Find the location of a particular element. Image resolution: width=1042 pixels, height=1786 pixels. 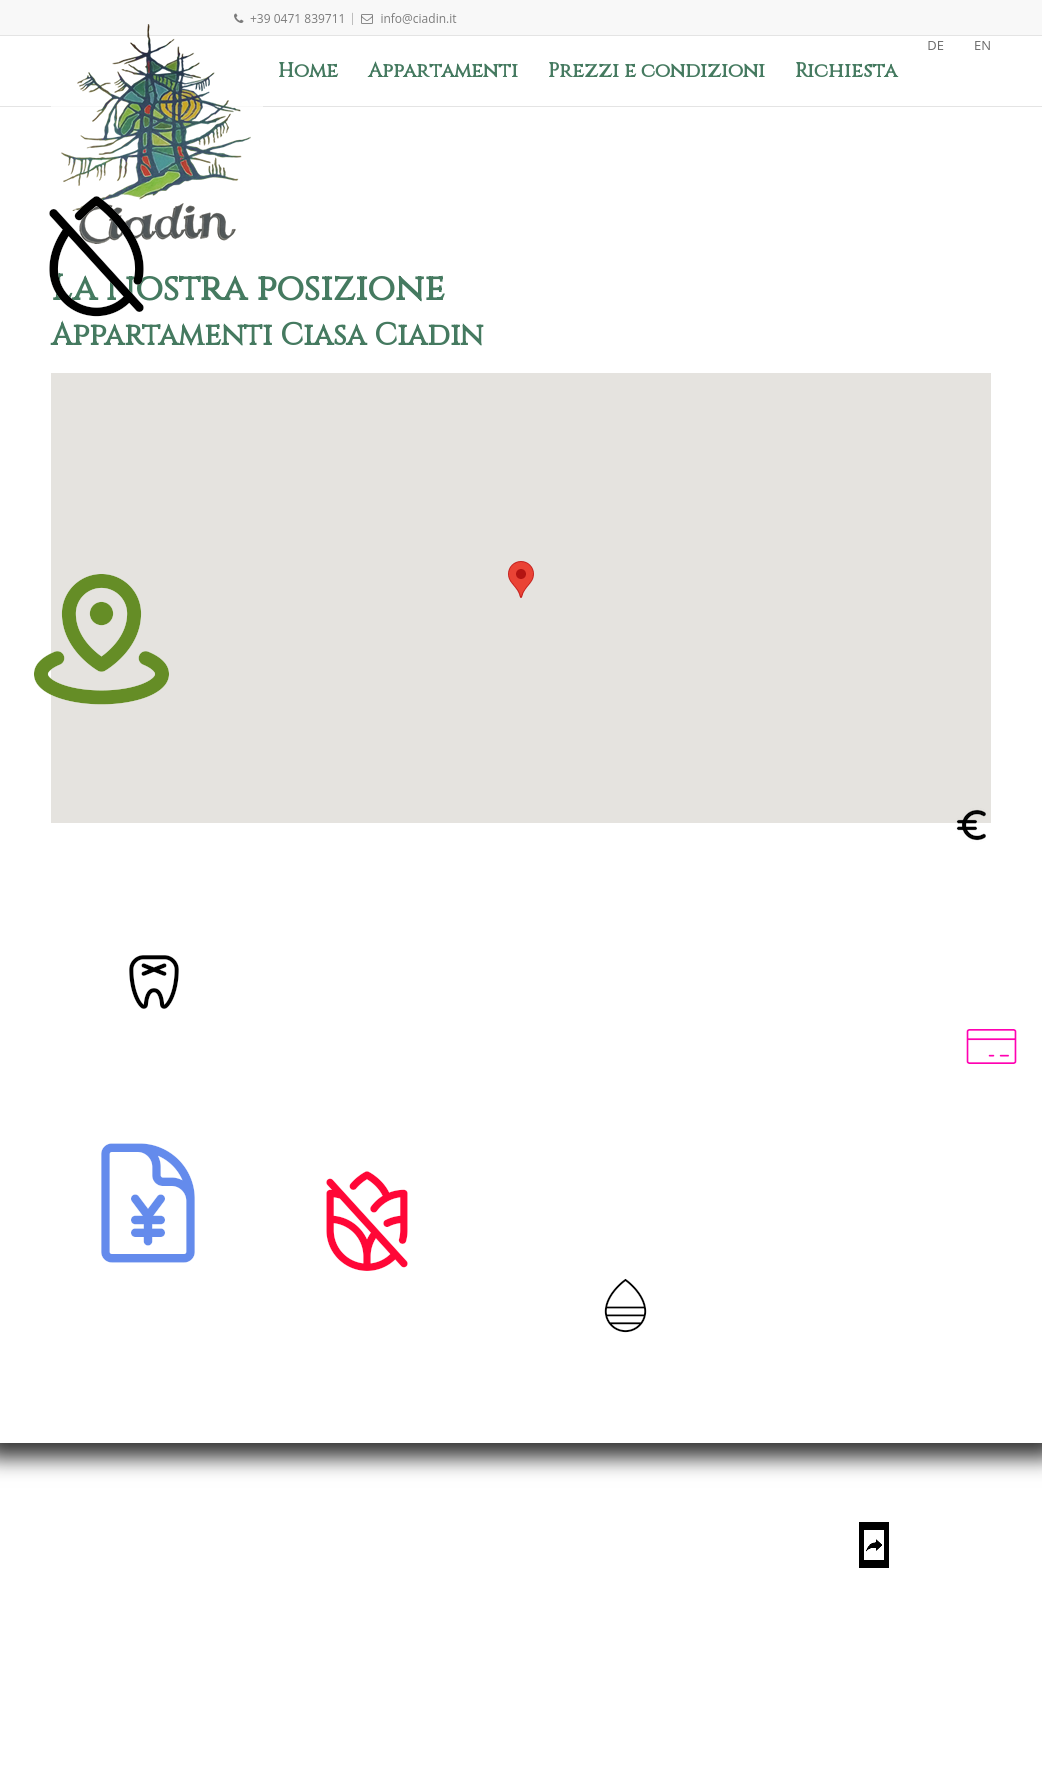

indicates partial fill level or liquid amount is located at coordinates (625, 1307).